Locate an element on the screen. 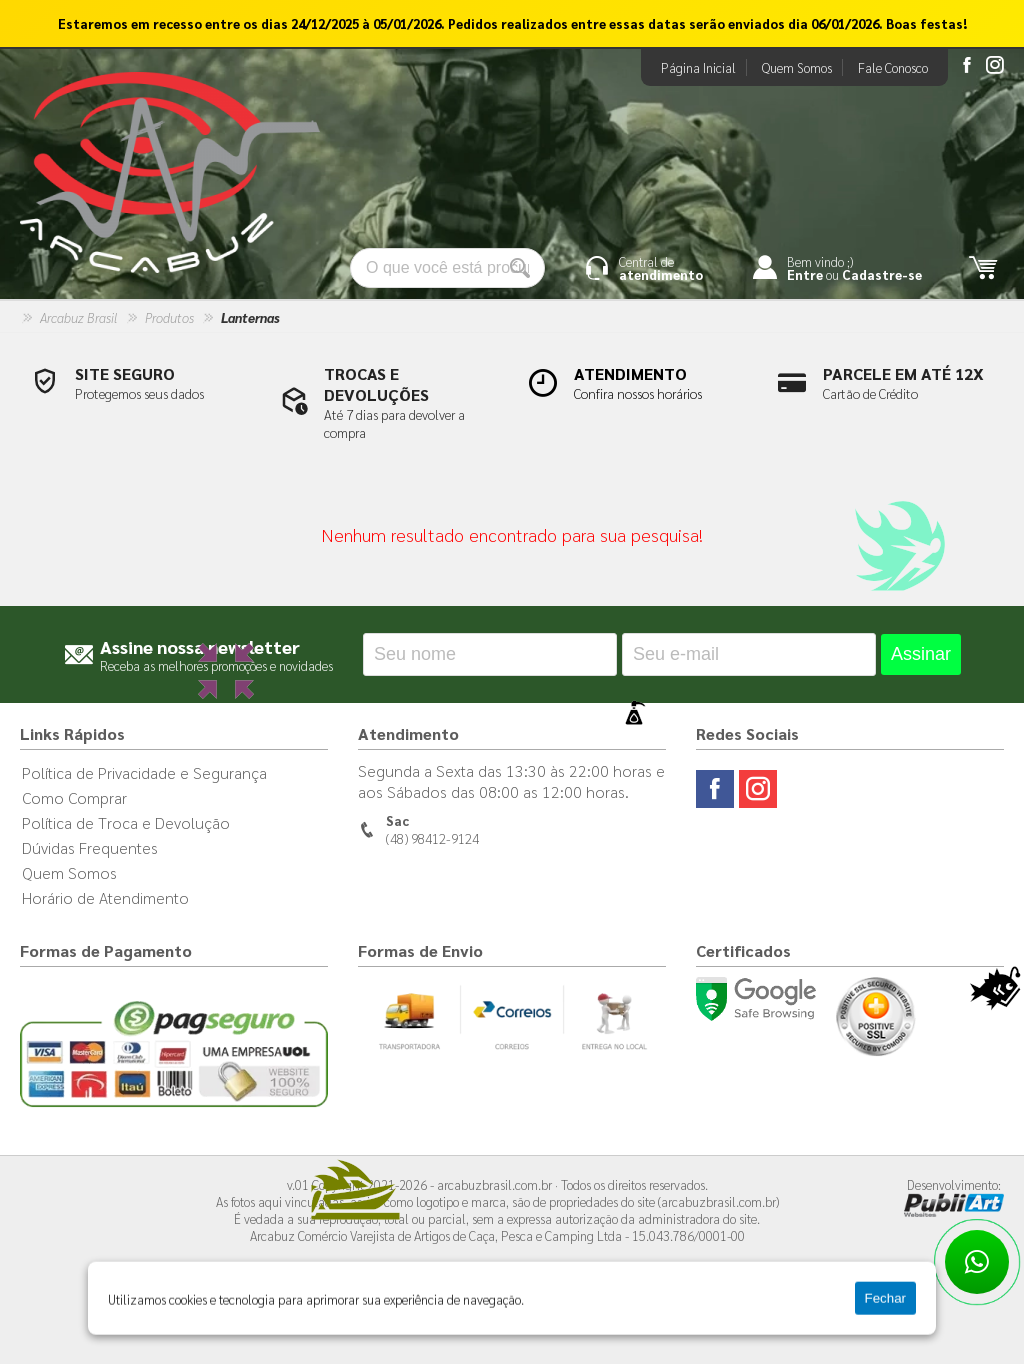 The height and width of the screenshot is (1364, 1024). exit fullscreen mode is located at coordinates (226, 671).